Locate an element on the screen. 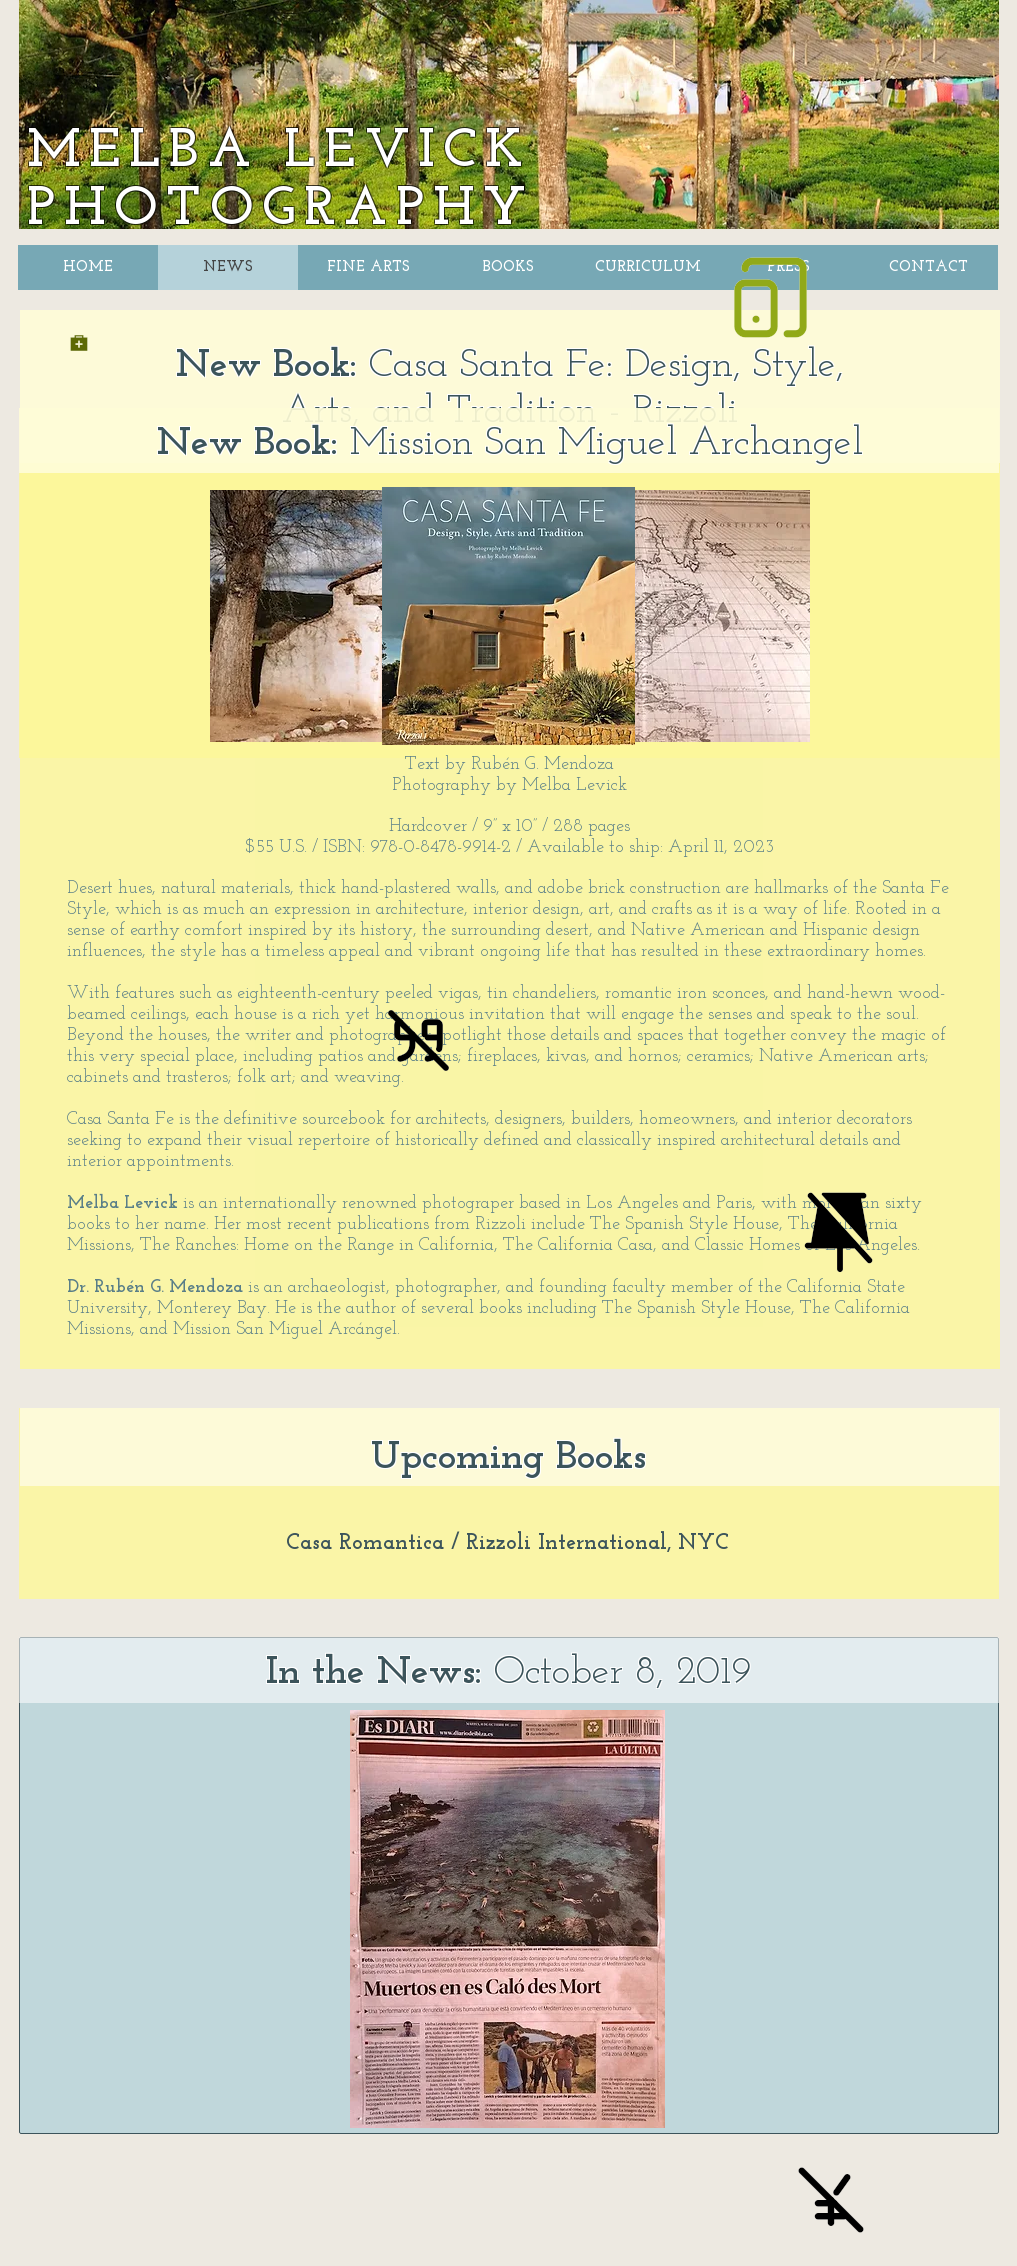  unpin this item is located at coordinates (840, 1228).